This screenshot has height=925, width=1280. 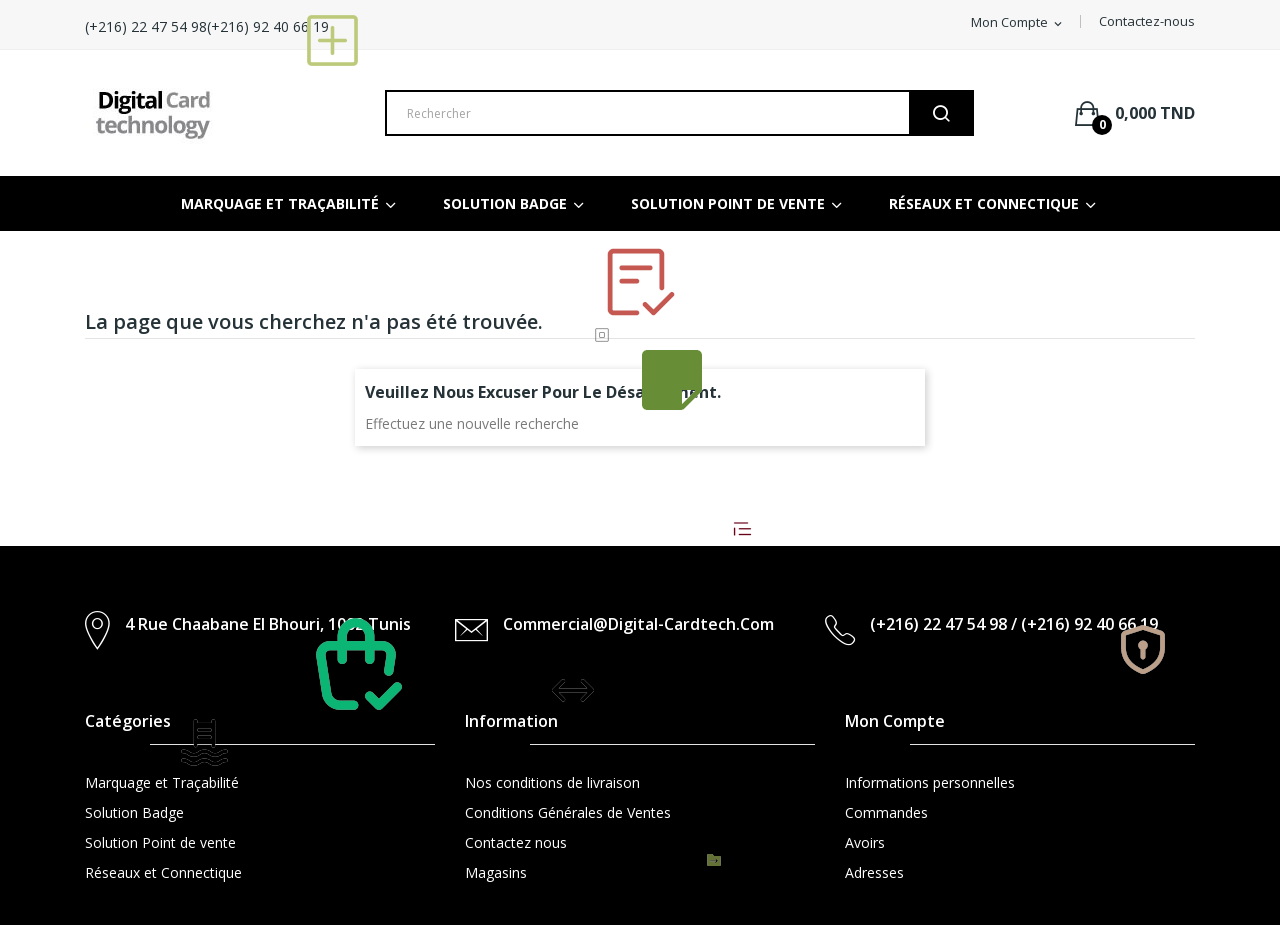 What do you see at coordinates (356, 664) in the screenshot?
I see `purchase completed successfully` at bounding box center [356, 664].